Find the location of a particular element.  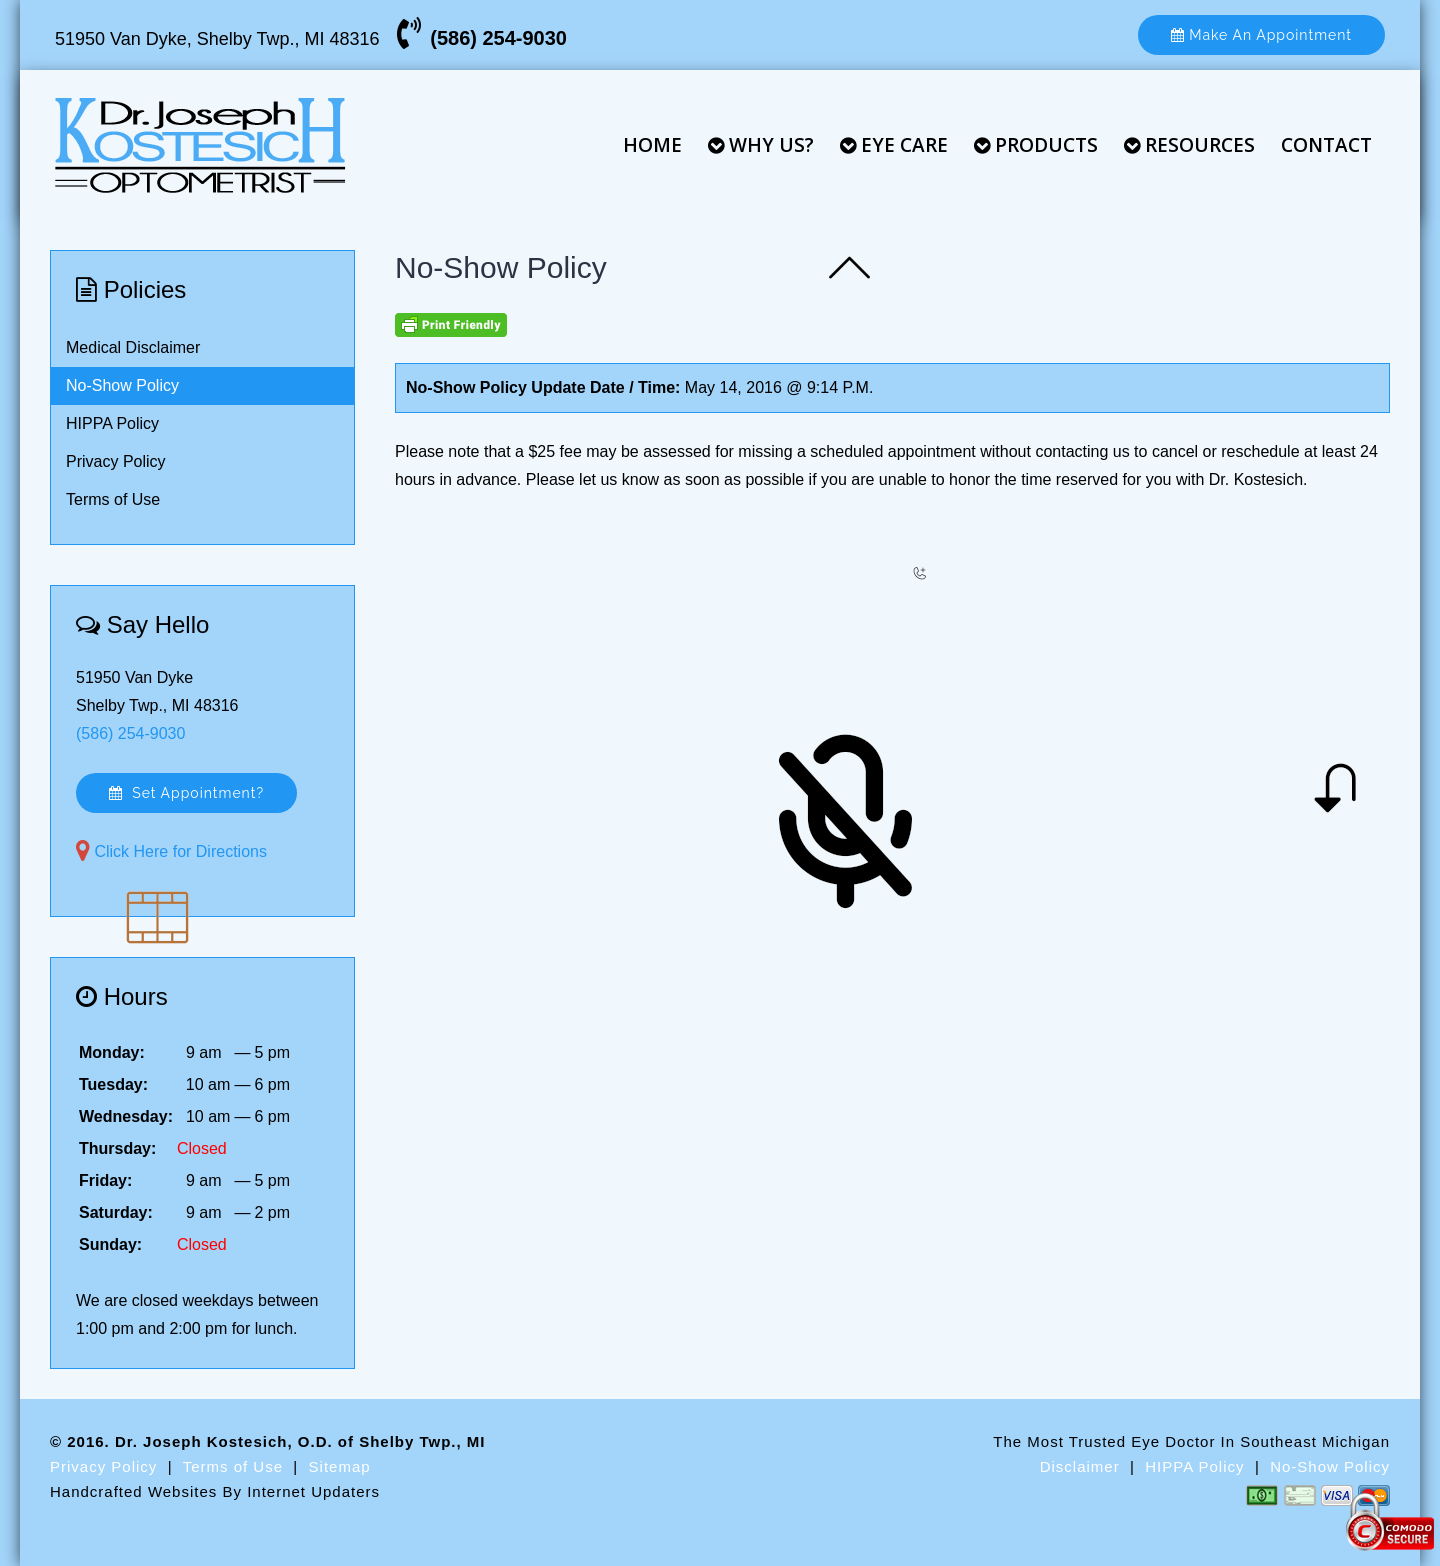

add a new contact is located at coordinates (920, 573).